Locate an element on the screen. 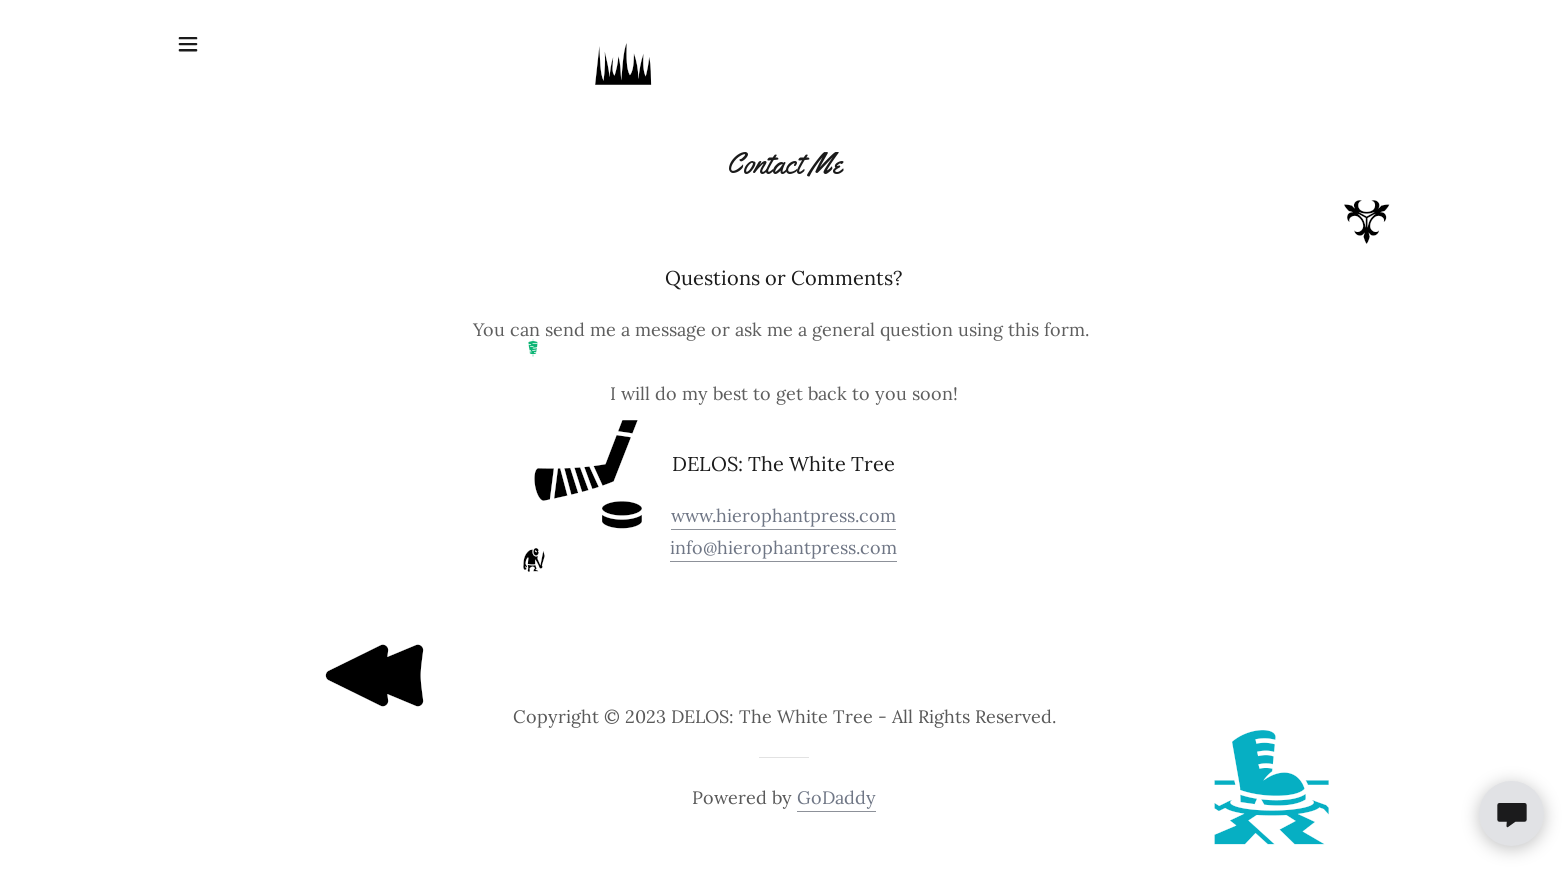  activate ground slam ability is located at coordinates (1271, 786).